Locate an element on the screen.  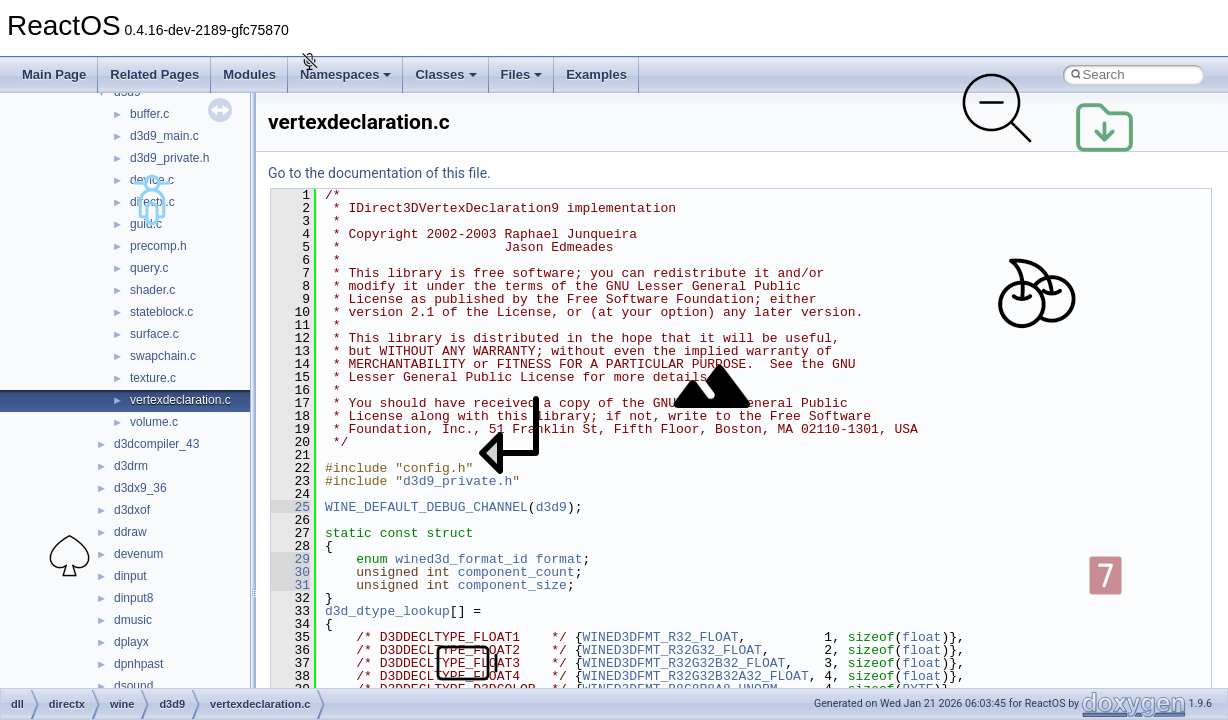
apply a landscape or nature photo filter is located at coordinates (712, 385).